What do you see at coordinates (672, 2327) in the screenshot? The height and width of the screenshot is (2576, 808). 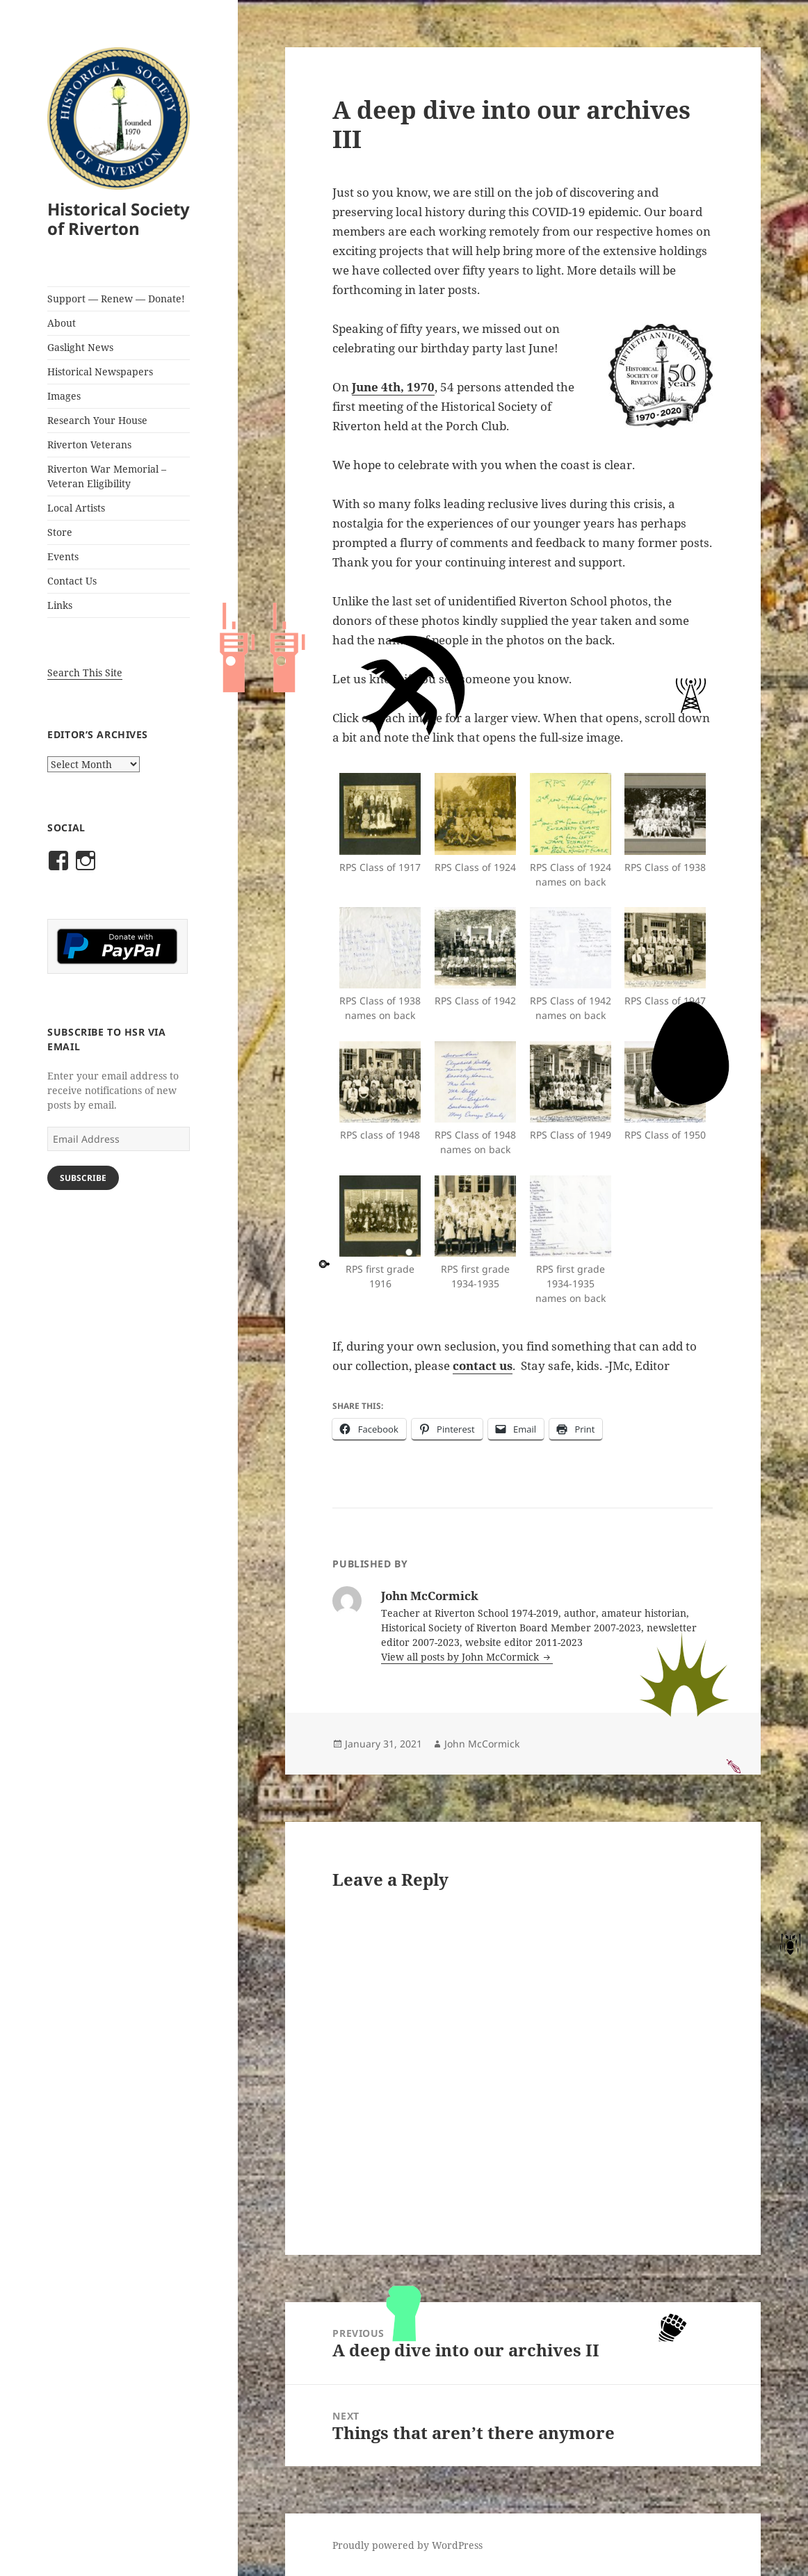 I see `select a melee or unarmed combat skill` at bounding box center [672, 2327].